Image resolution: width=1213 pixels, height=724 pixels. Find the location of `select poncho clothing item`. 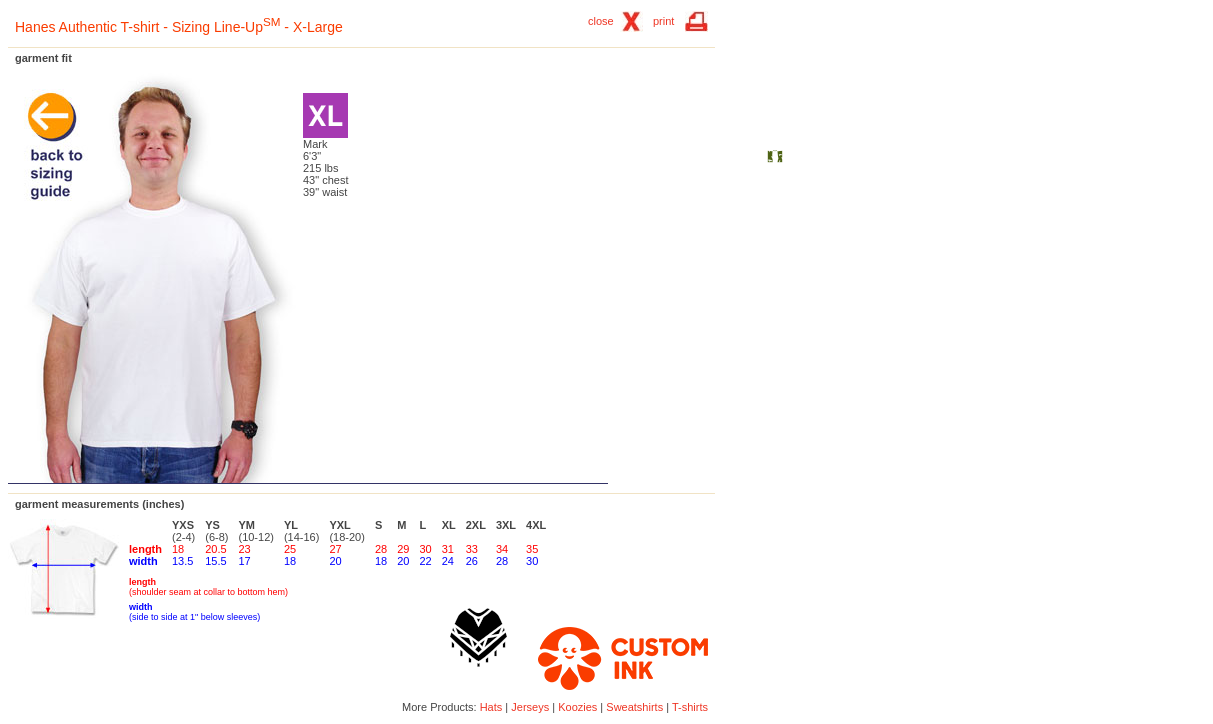

select poncho clothing item is located at coordinates (478, 637).